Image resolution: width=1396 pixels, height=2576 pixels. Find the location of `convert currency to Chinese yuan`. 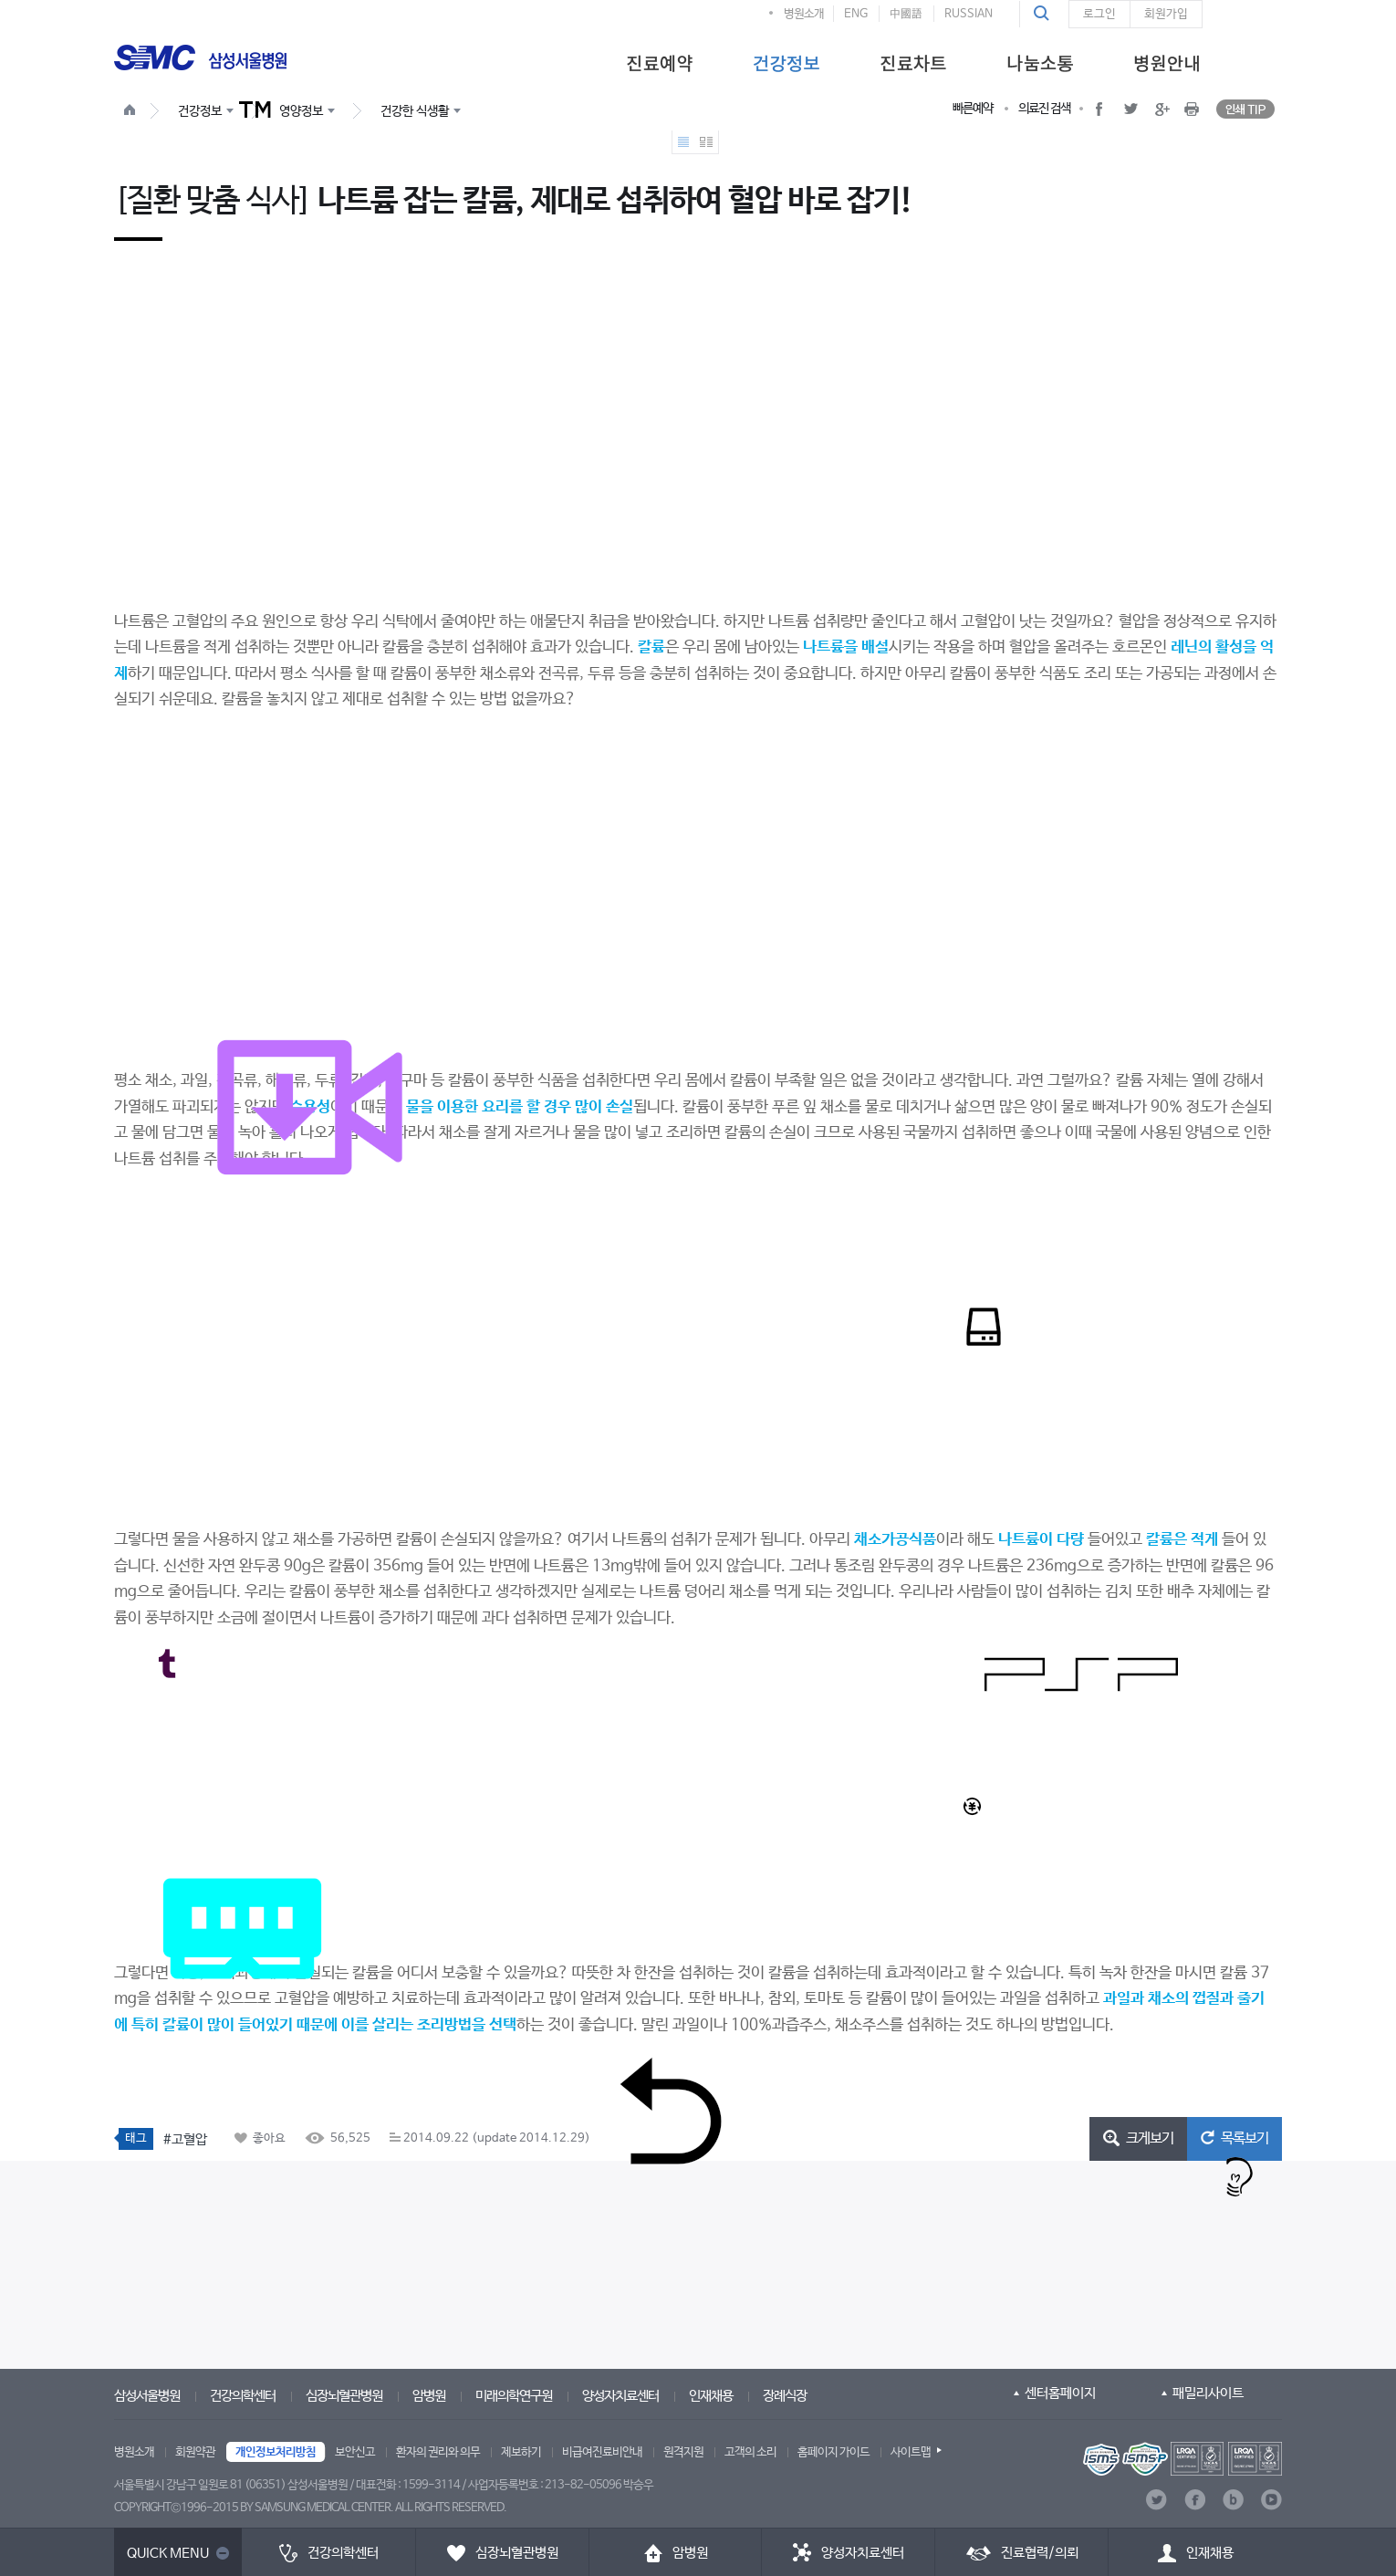

convert currency to Chinese yuan is located at coordinates (972, 1806).